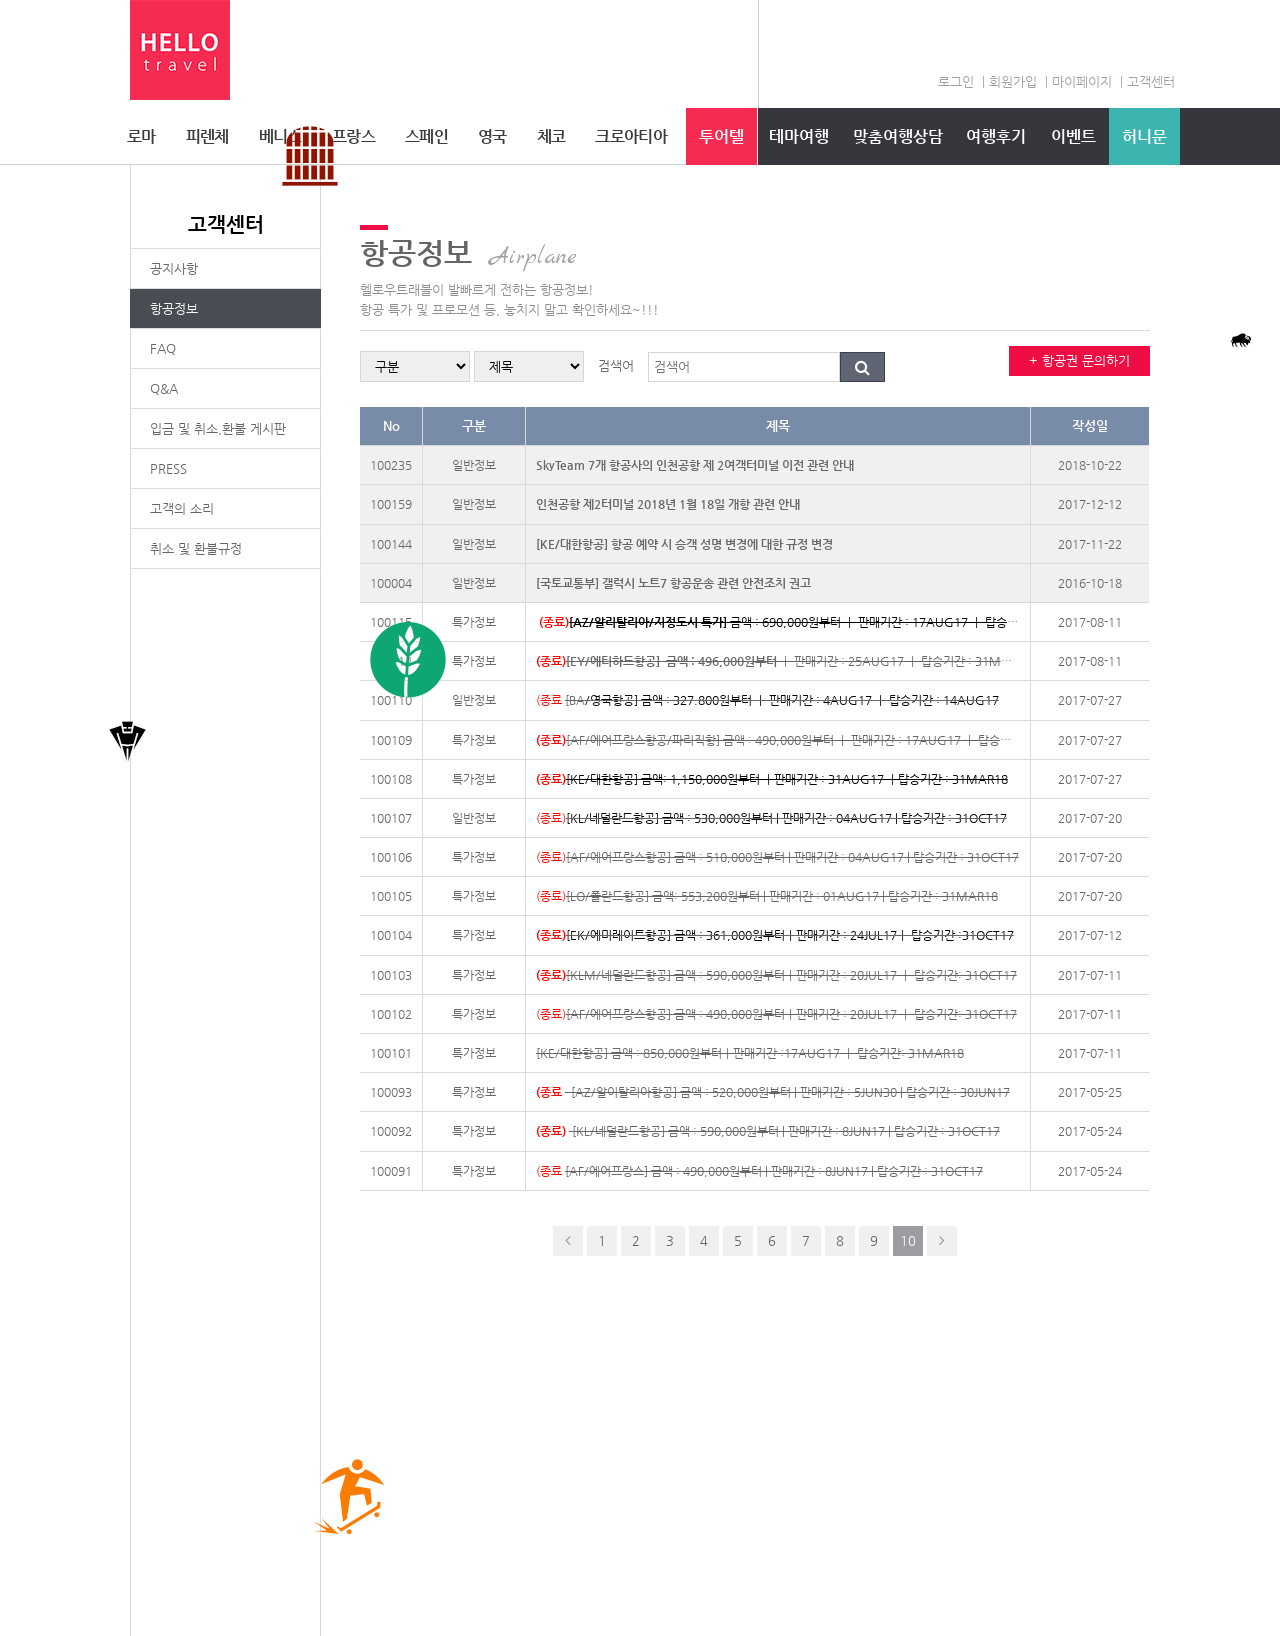 The image size is (1280, 1636). I want to click on wildlife or nature category indicator, so click(1241, 340).